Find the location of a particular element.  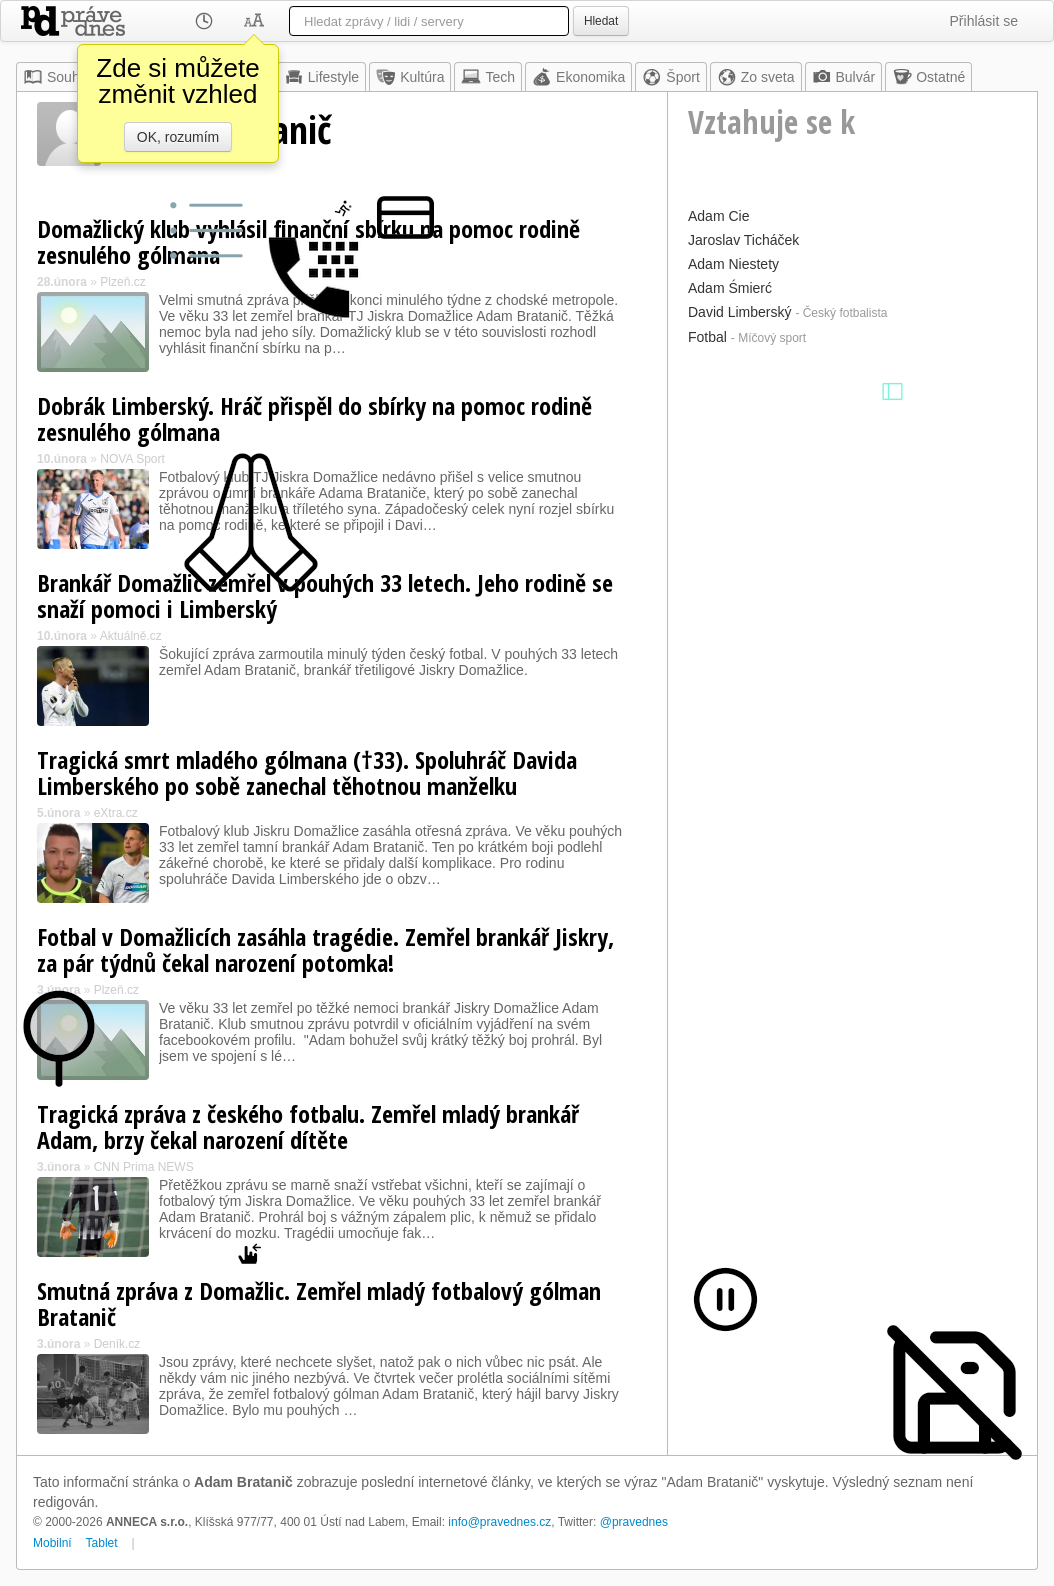

swipe left to navigate or dismiss is located at coordinates (248, 1254).